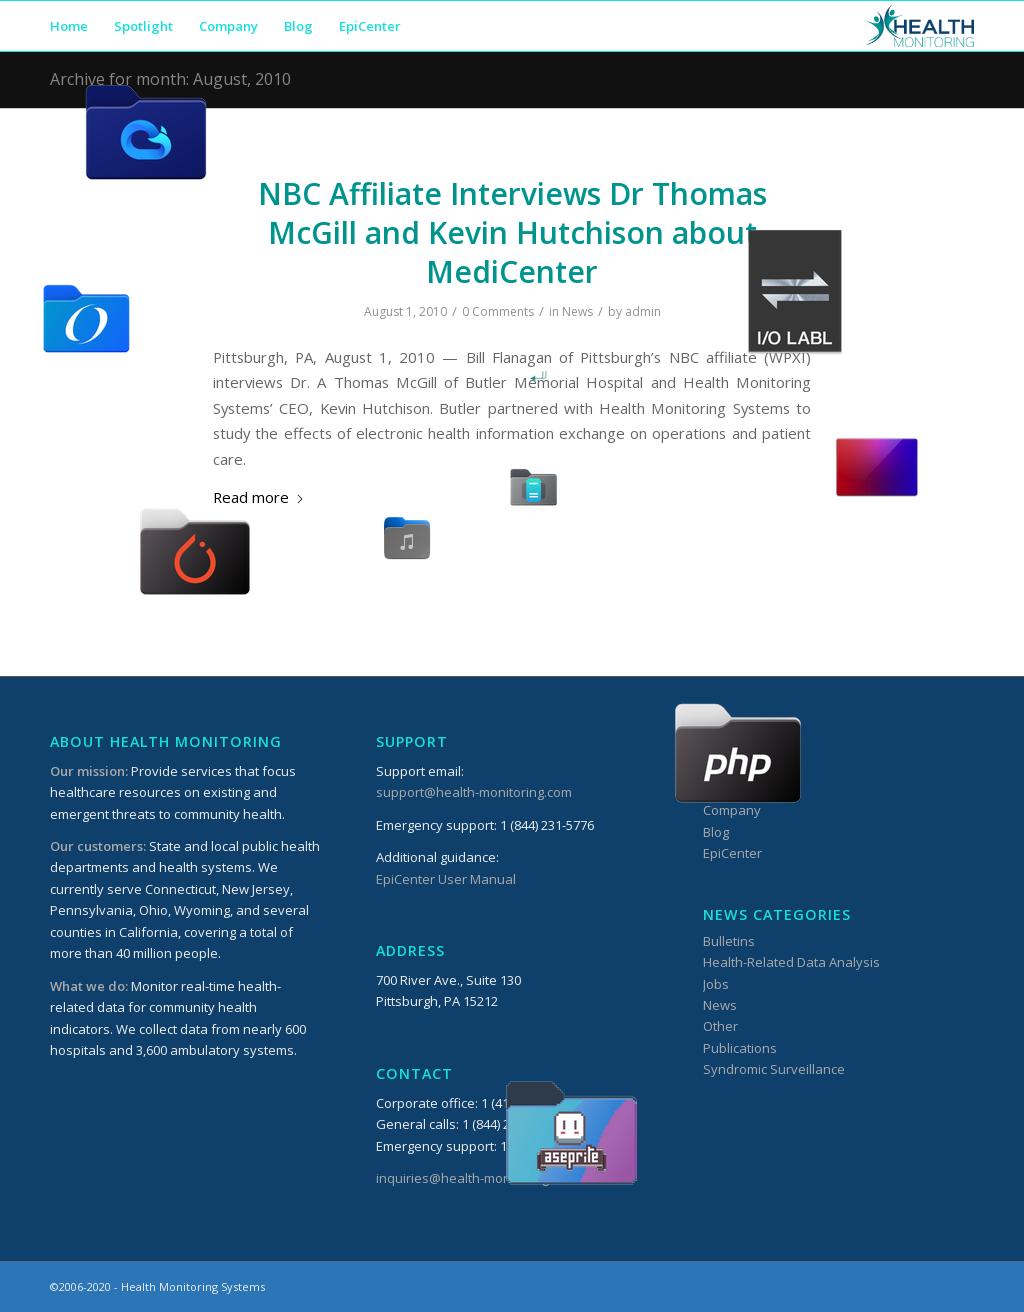 The height and width of the screenshot is (1312, 1024). I want to click on open pytorch project folder, so click(194, 554).